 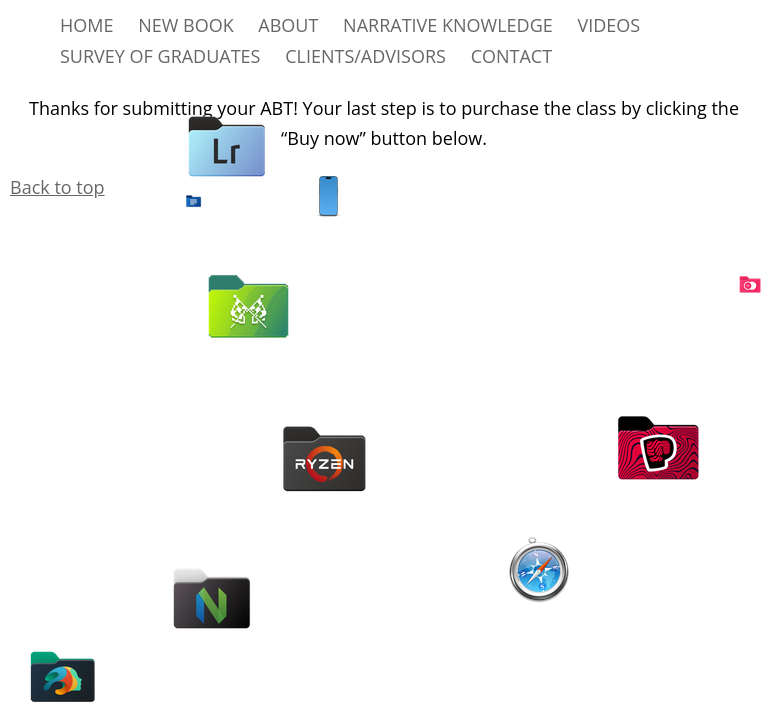 What do you see at coordinates (324, 461) in the screenshot?
I see `folder containing AMD Ryzen-related files or software` at bounding box center [324, 461].